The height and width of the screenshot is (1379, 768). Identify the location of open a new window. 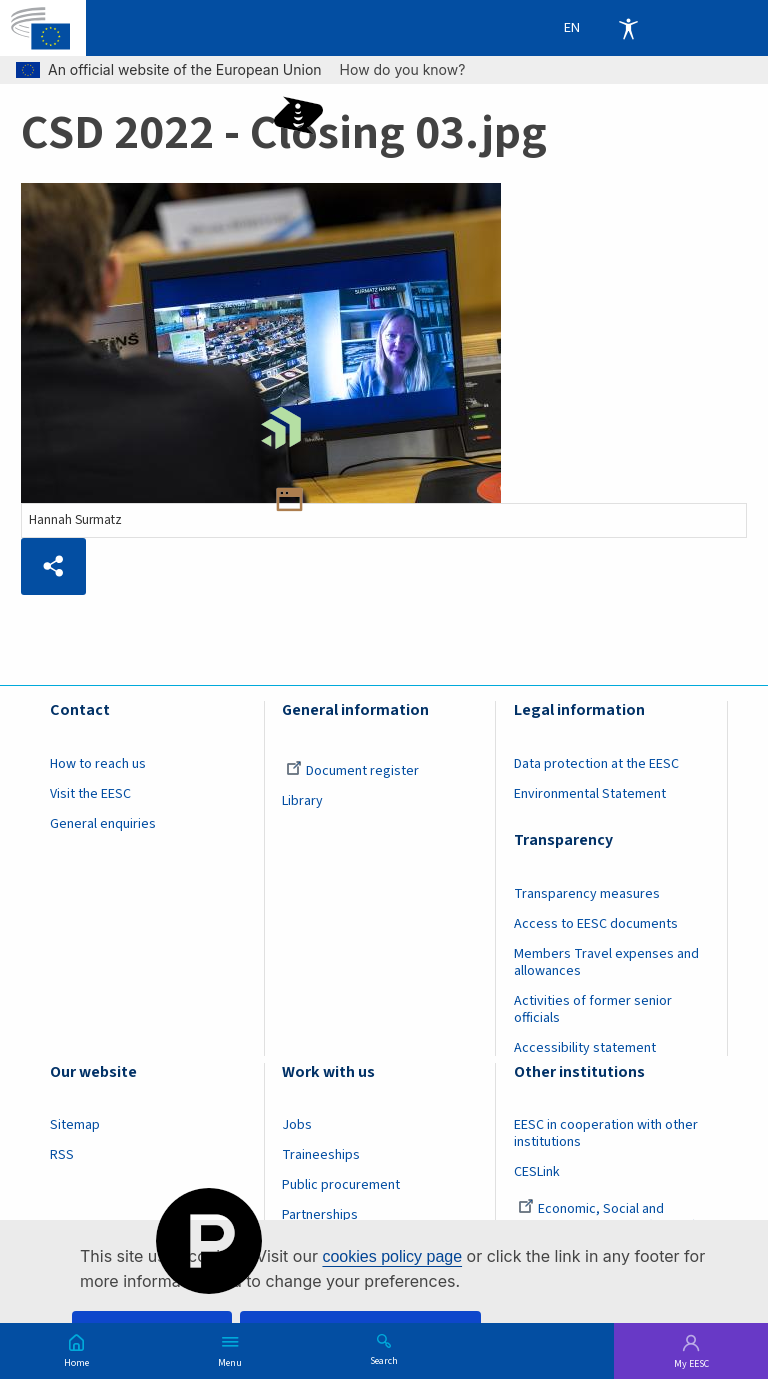
(289, 499).